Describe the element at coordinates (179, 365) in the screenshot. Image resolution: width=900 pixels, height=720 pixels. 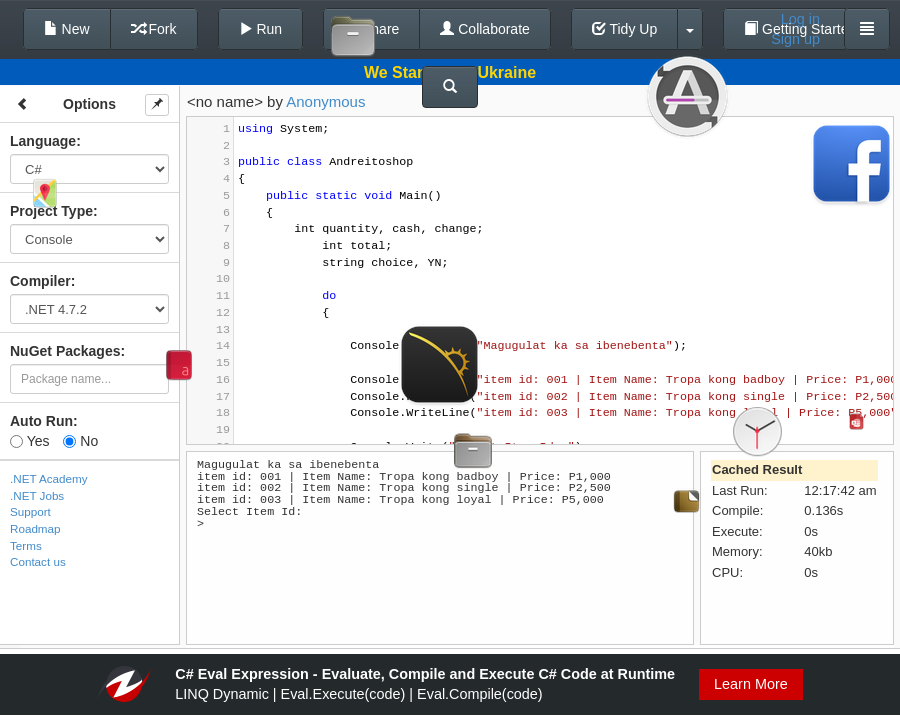
I see `open the dictionary app` at that location.